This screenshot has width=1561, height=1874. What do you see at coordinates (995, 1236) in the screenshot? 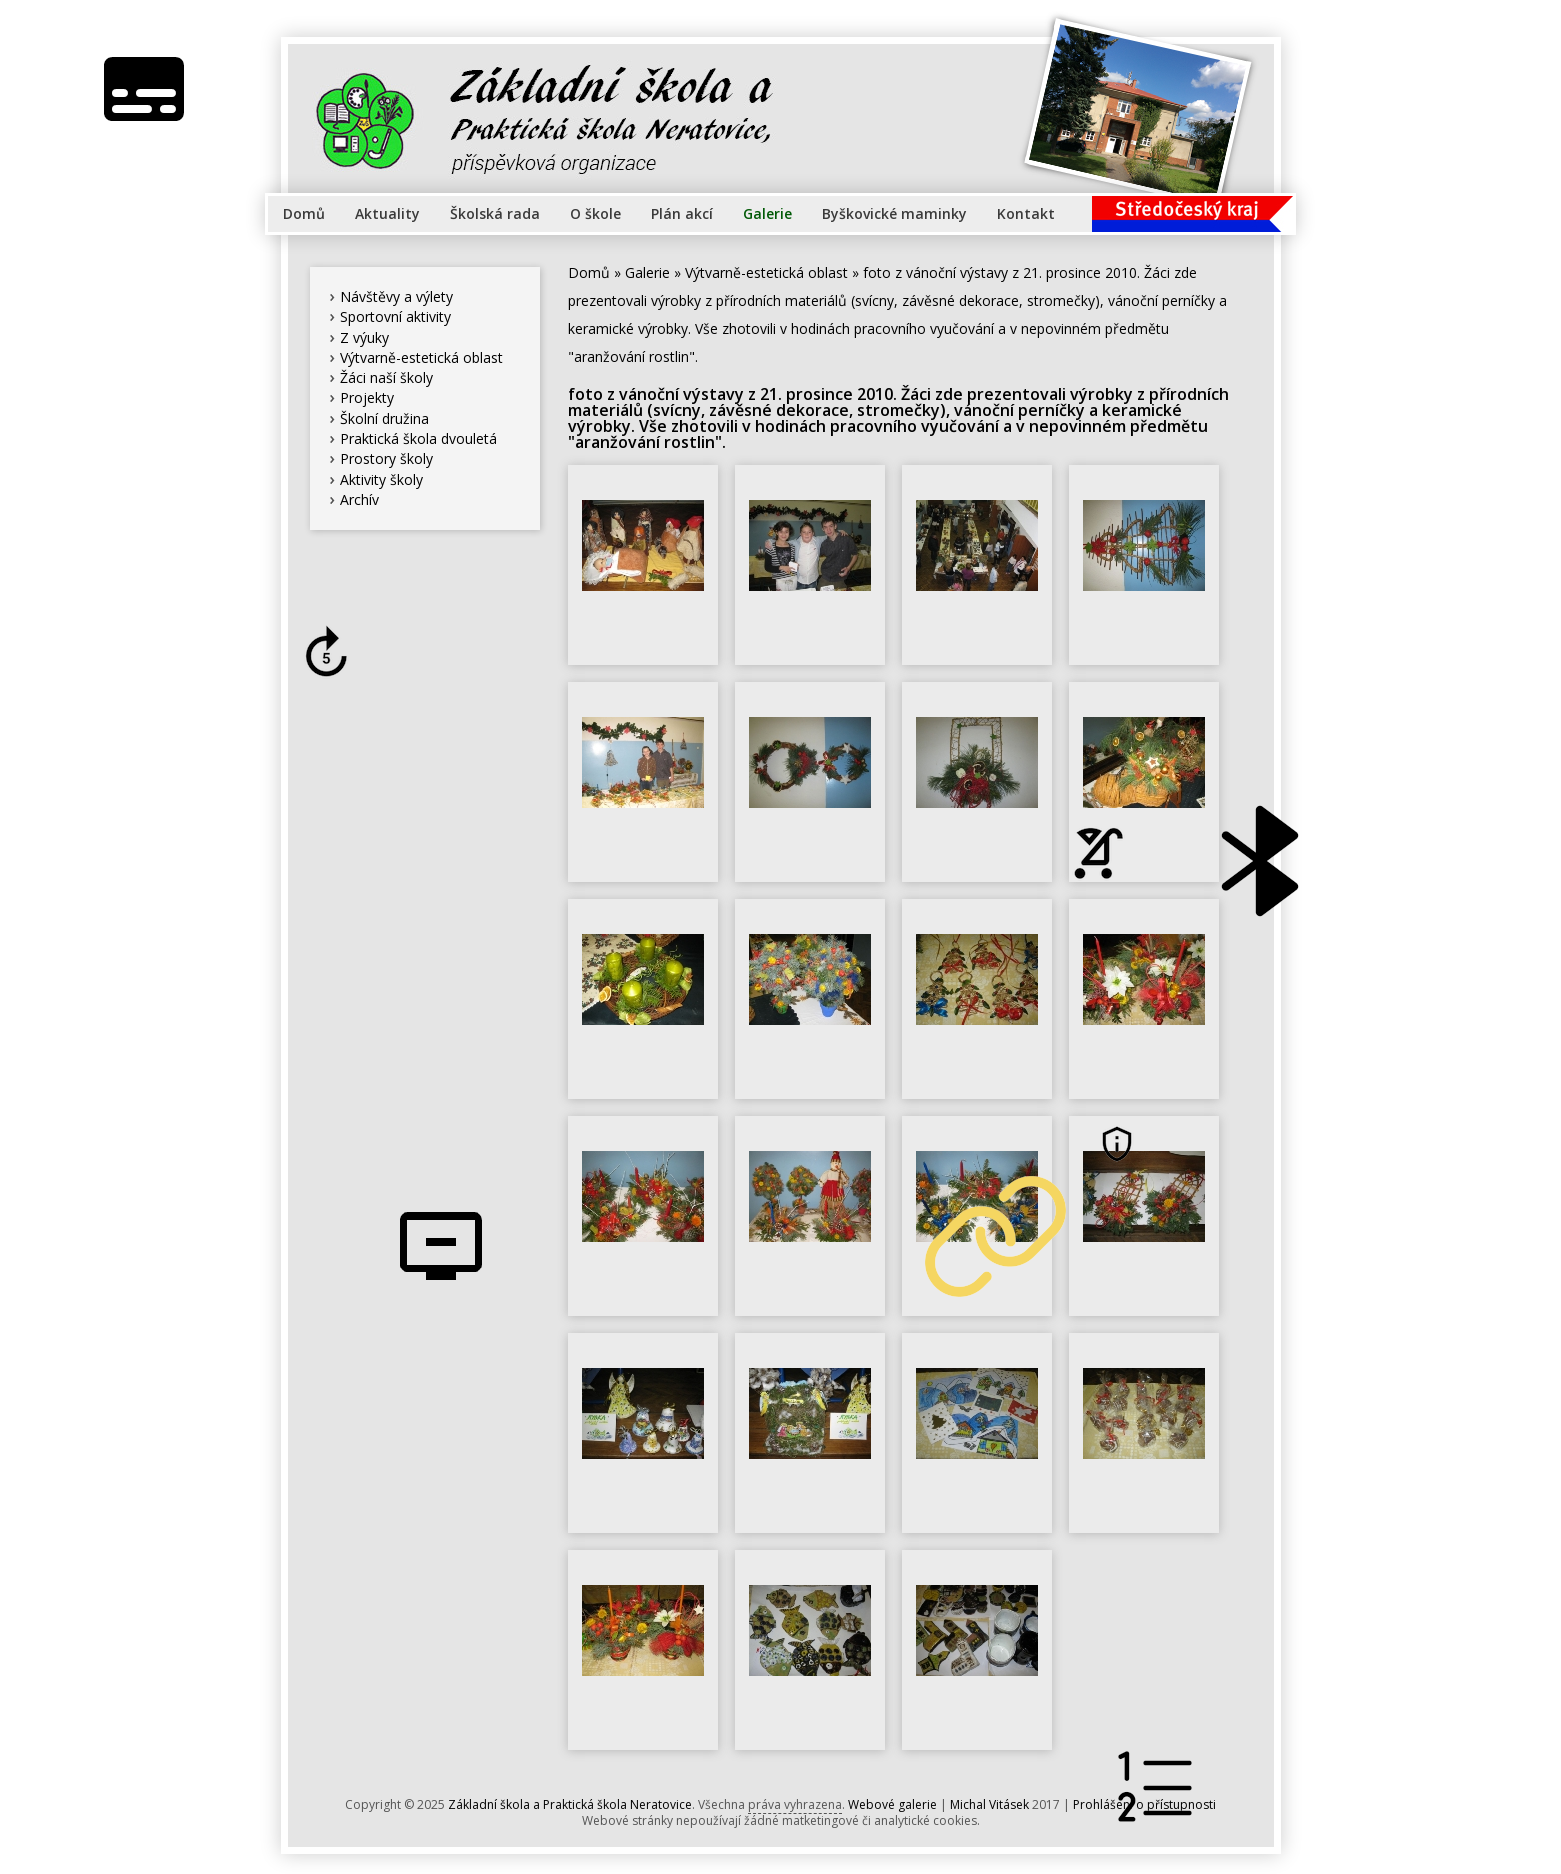
I see `copy or share a link` at bounding box center [995, 1236].